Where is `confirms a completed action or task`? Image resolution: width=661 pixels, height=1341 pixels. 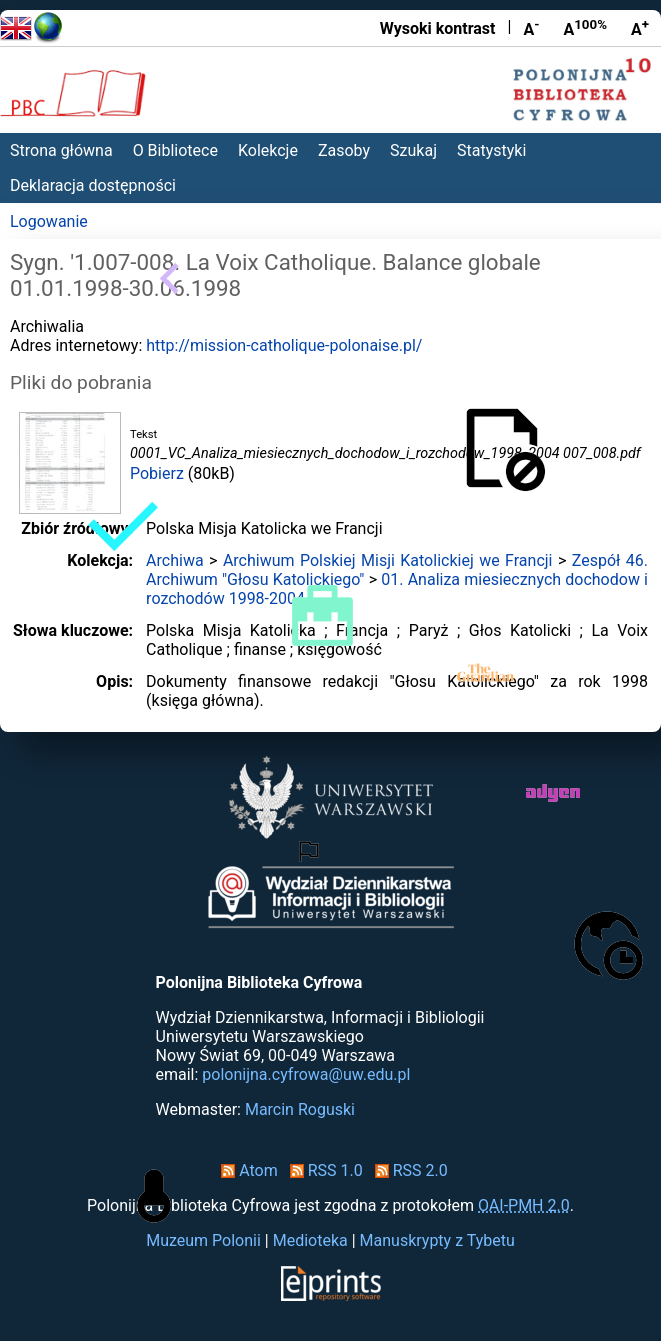
confirms a completed action or task is located at coordinates (122, 526).